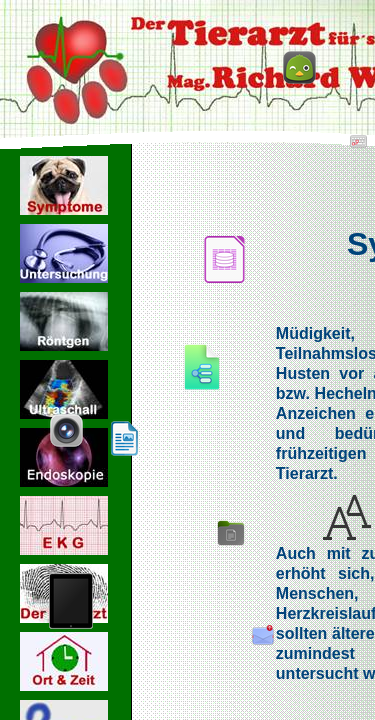 The height and width of the screenshot is (720, 375). Describe the element at coordinates (347, 519) in the screenshot. I see `access font settings and typography options` at that location.